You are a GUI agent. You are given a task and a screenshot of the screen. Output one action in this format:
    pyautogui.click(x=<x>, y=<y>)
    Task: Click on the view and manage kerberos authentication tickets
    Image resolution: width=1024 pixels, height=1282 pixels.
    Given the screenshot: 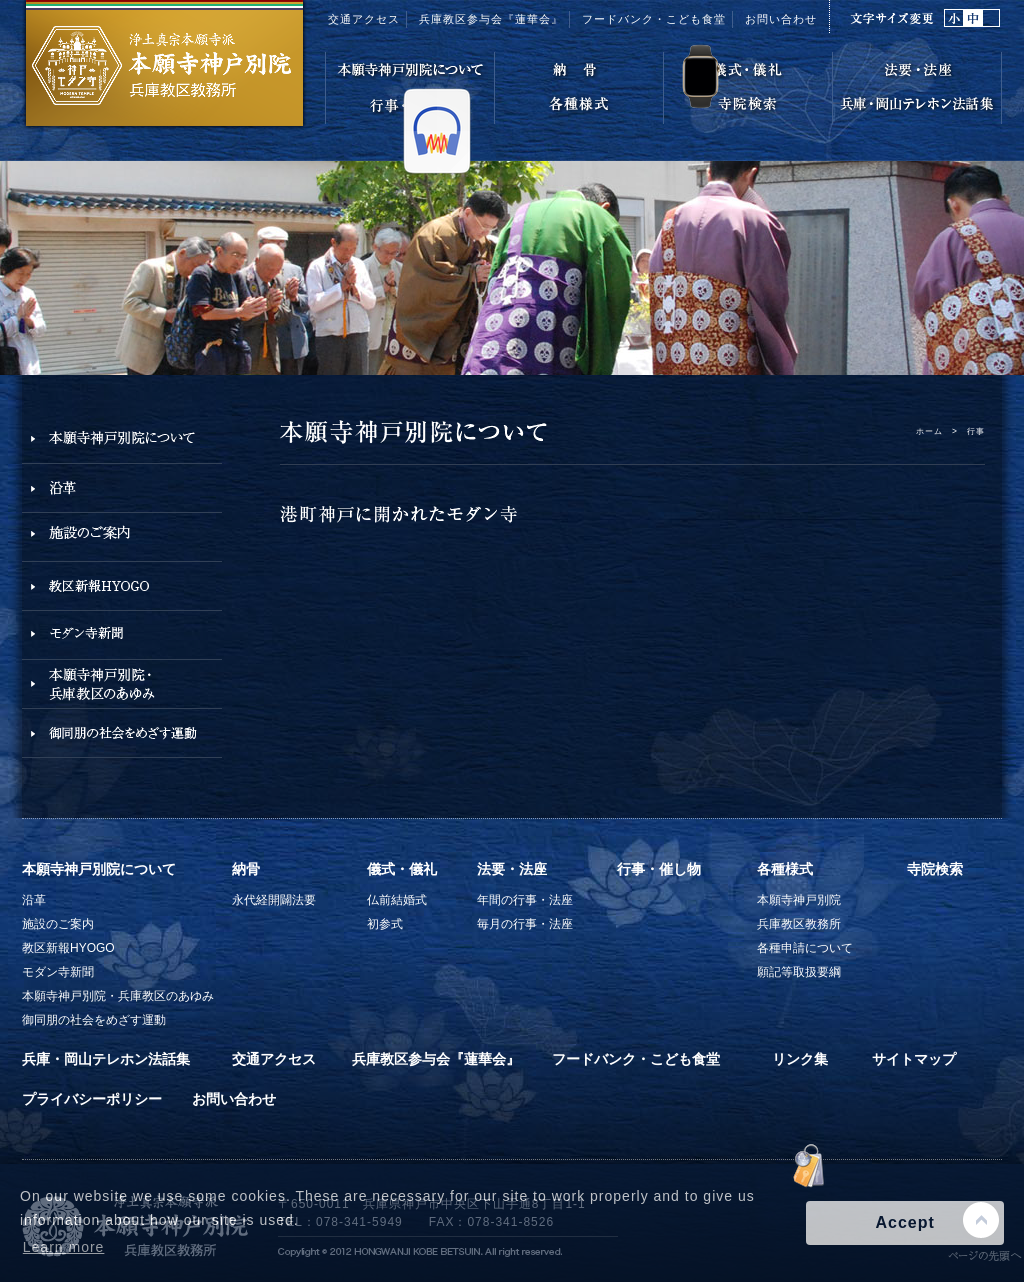 What is the action you would take?
    pyautogui.click(x=809, y=1166)
    